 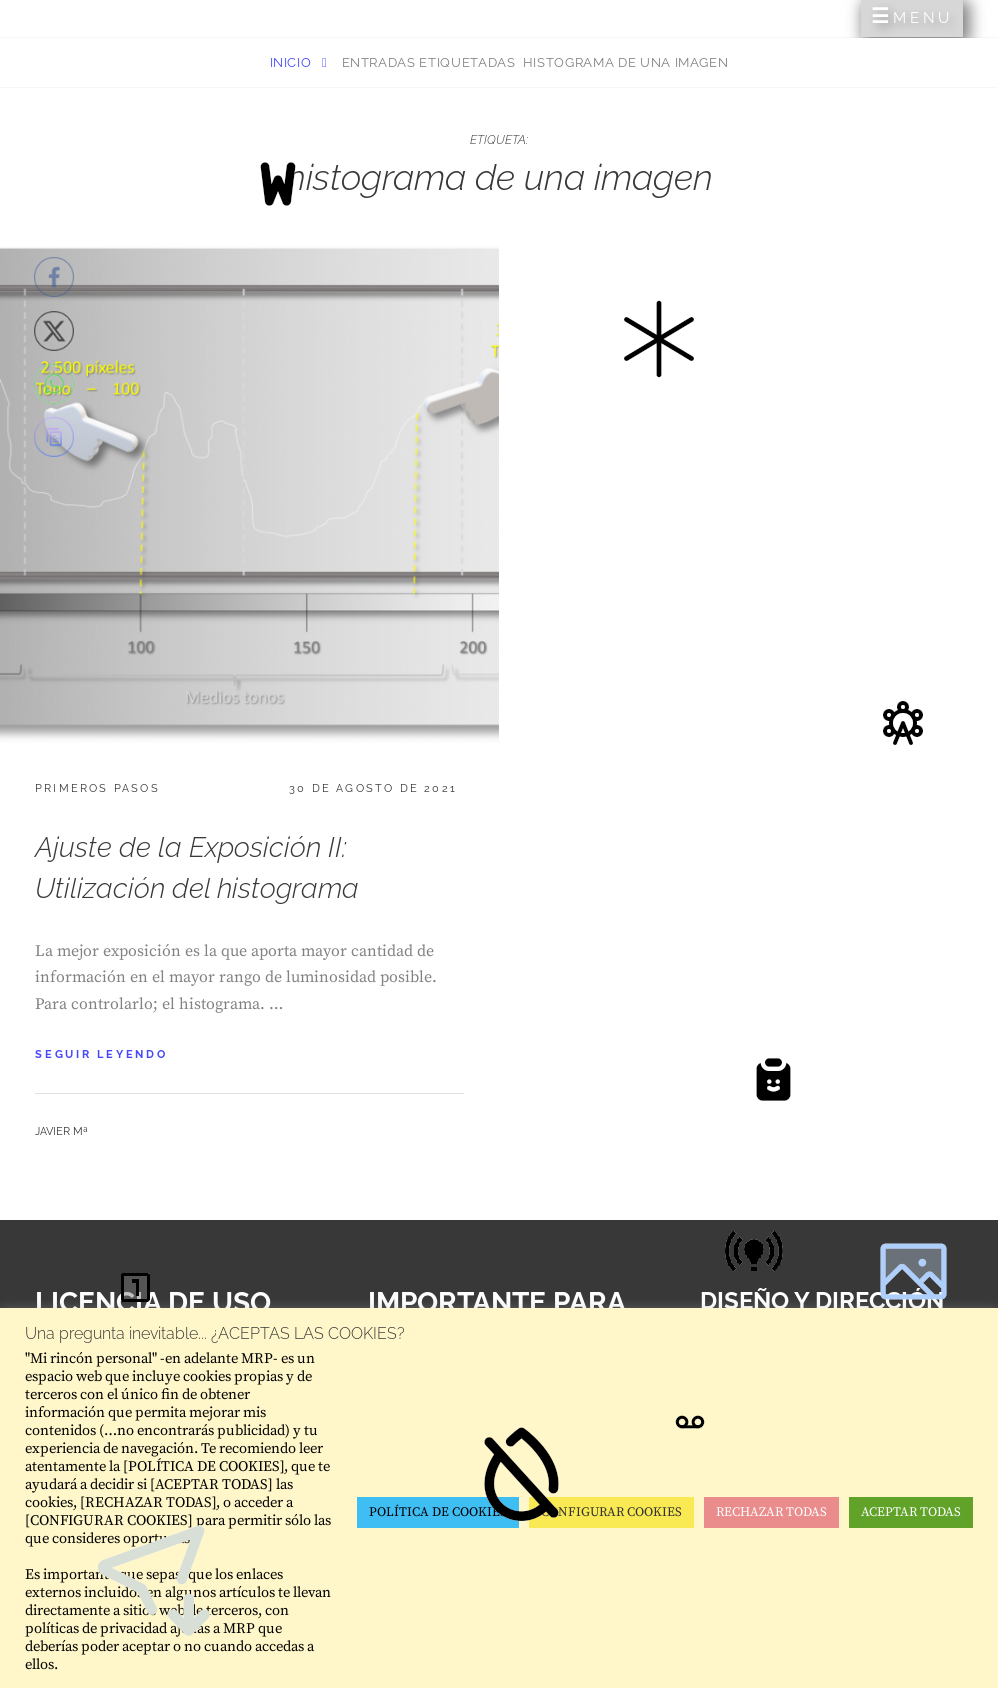 I want to click on indicates a required field in a form, so click(x=659, y=339).